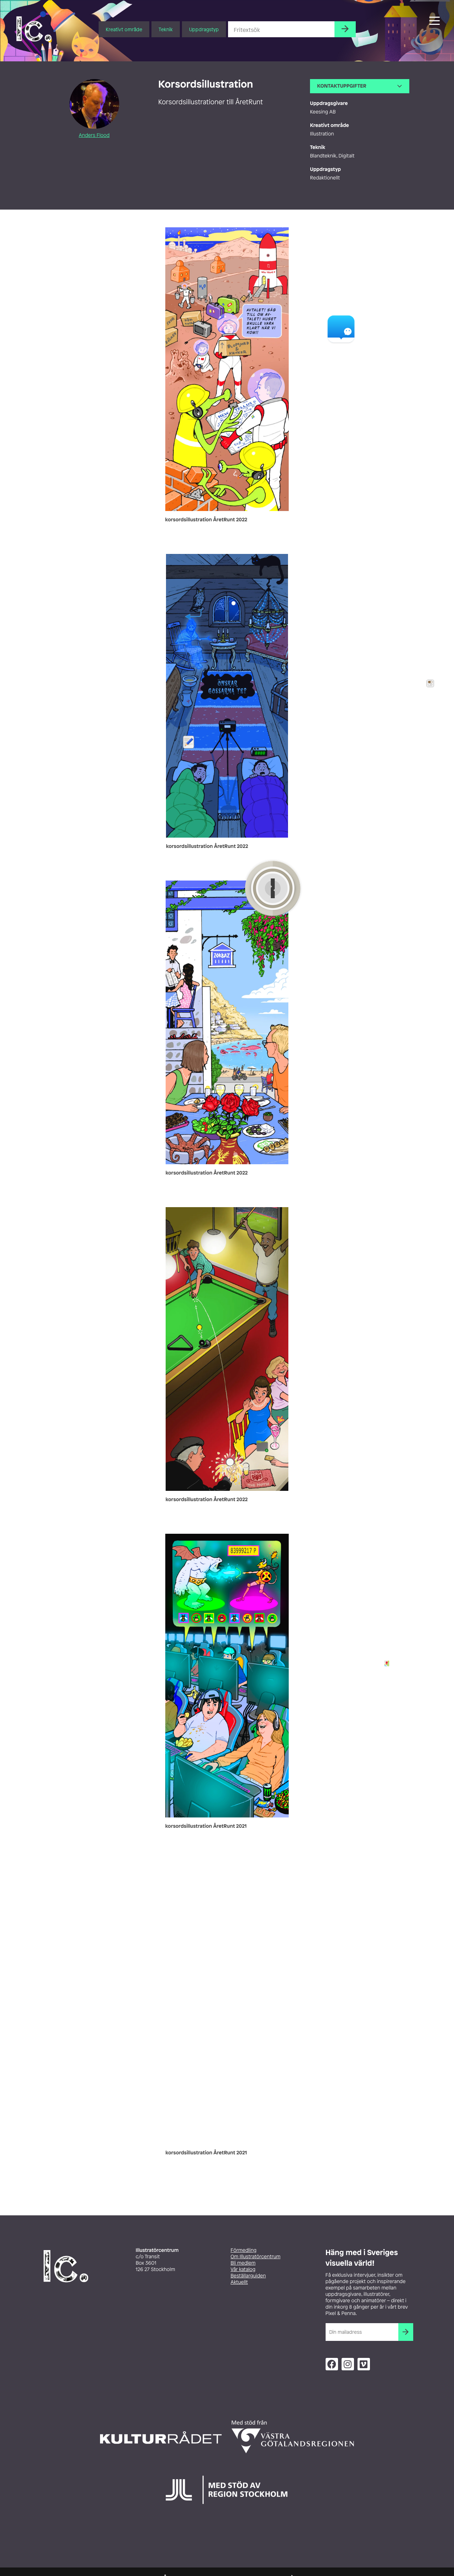 This screenshot has height=2576, width=454. What do you see at coordinates (262, 1446) in the screenshot?
I see `create a new folder` at bounding box center [262, 1446].